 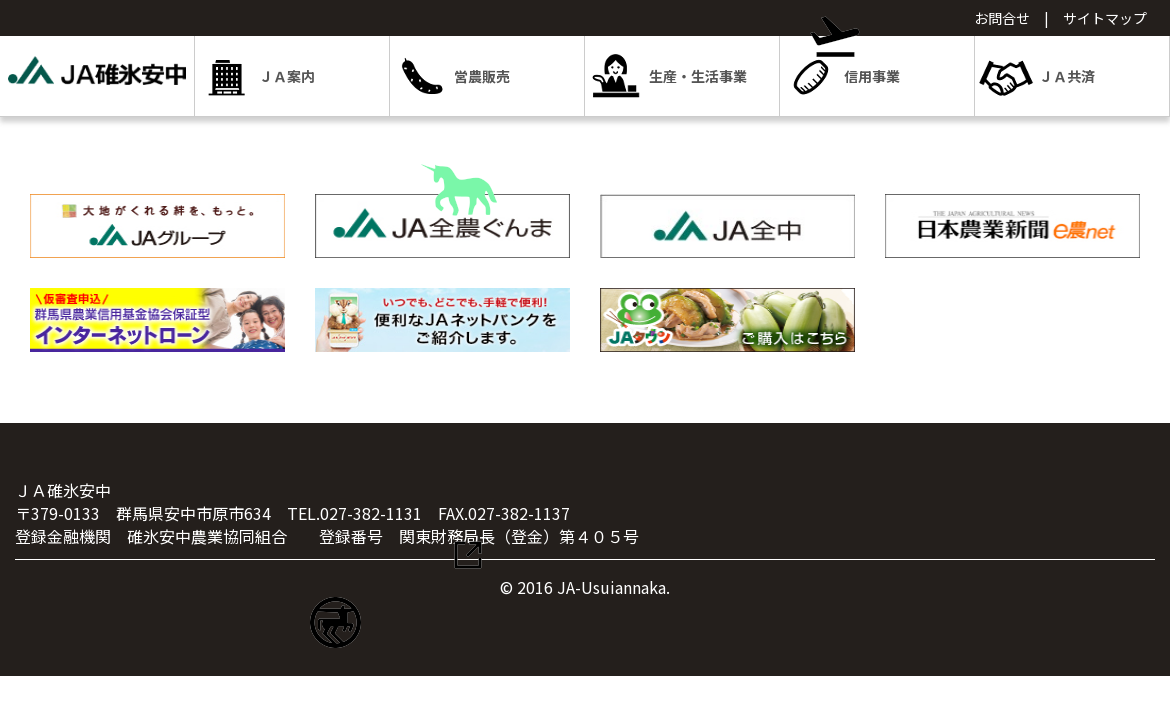 What do you see at coordinates (335, 622) in the screenshot?
I see `visit the Rossmann website or app` at bounding box center [335, 622].